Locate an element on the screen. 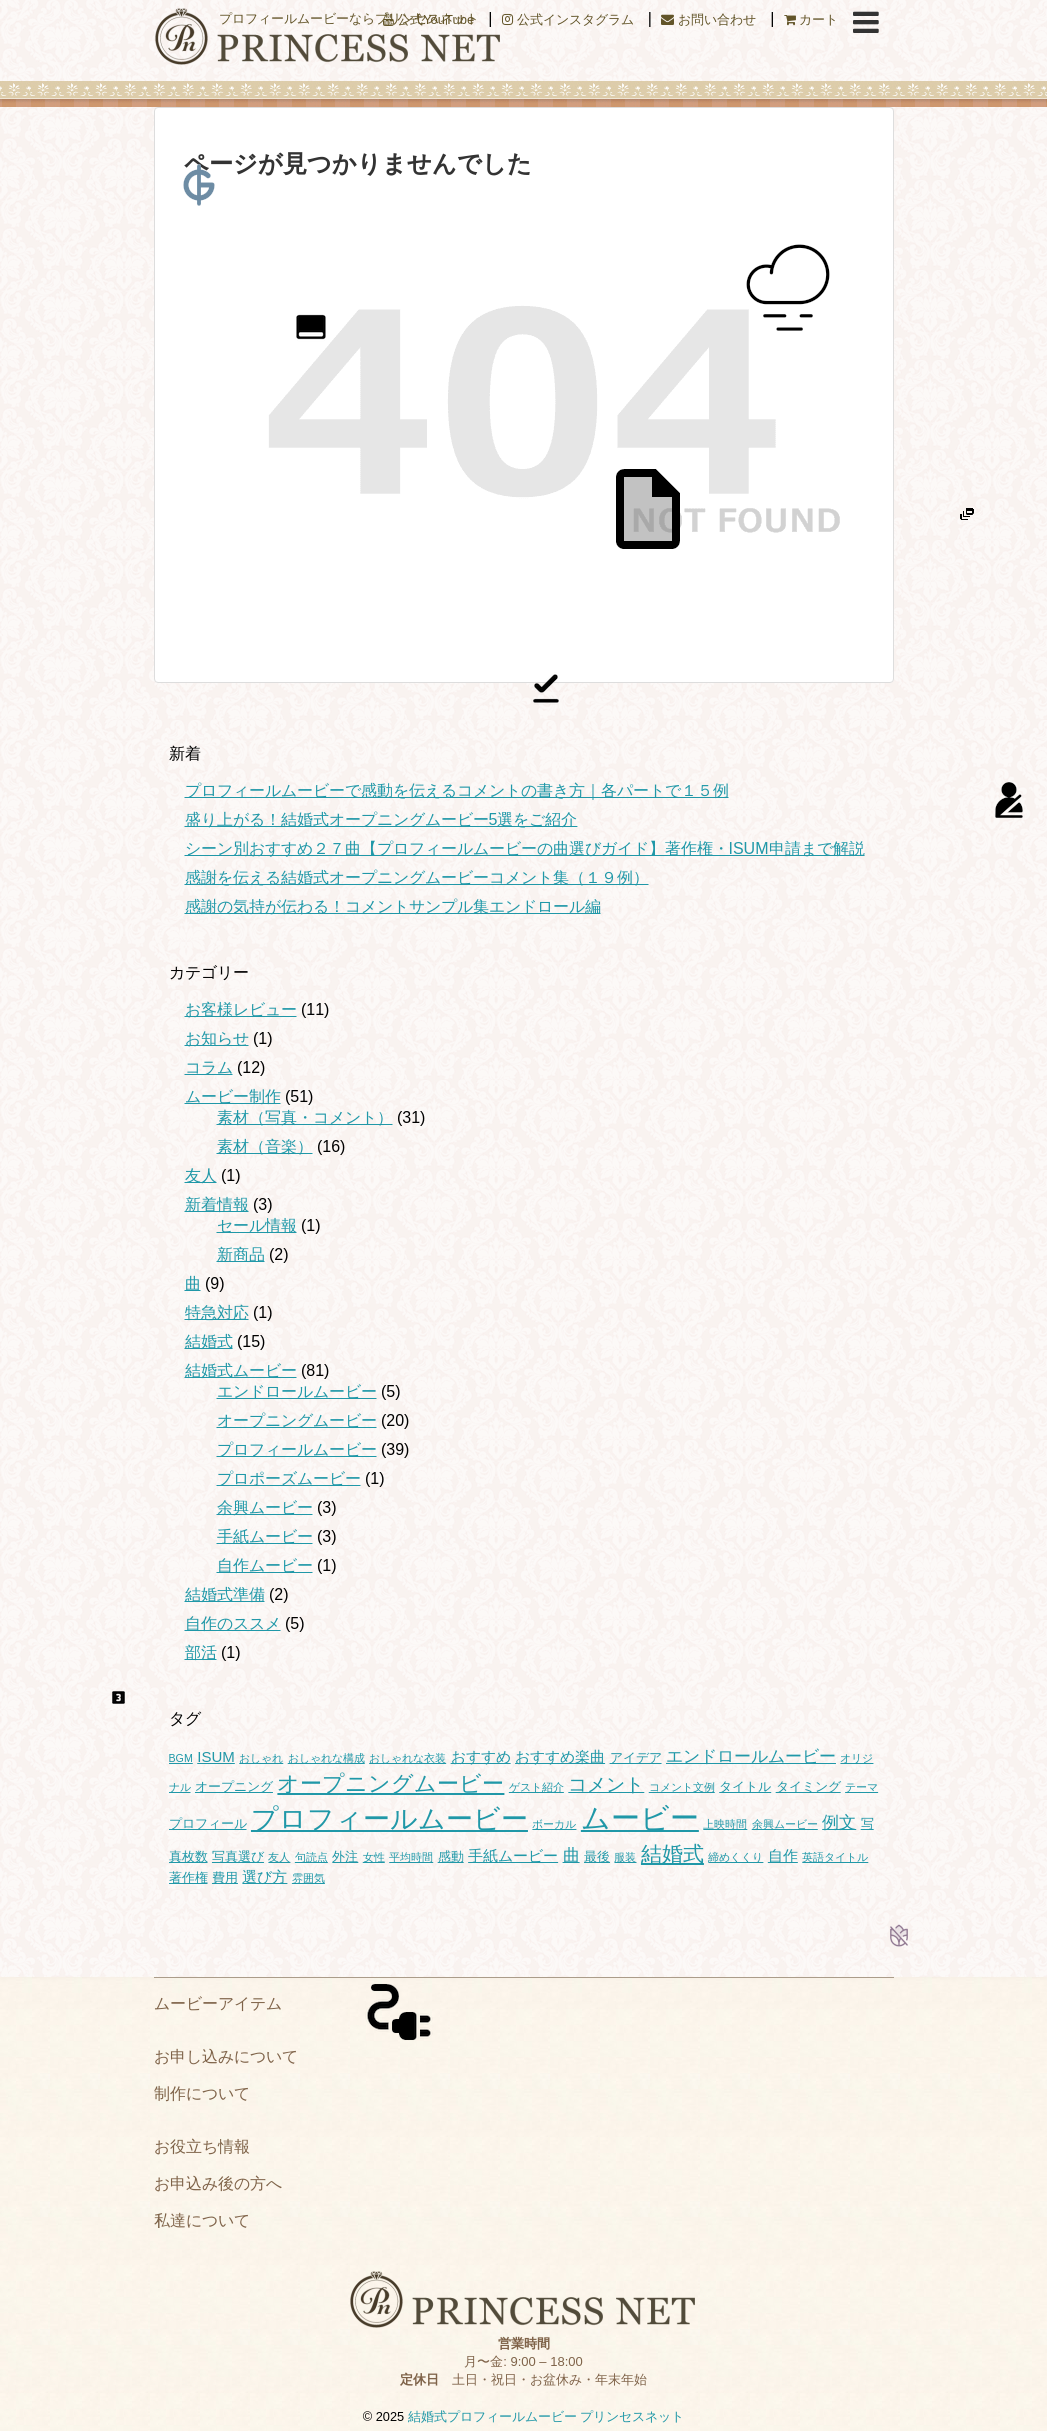  indicates gluten-free or grain-free option is located at coordinates (899, 1936).